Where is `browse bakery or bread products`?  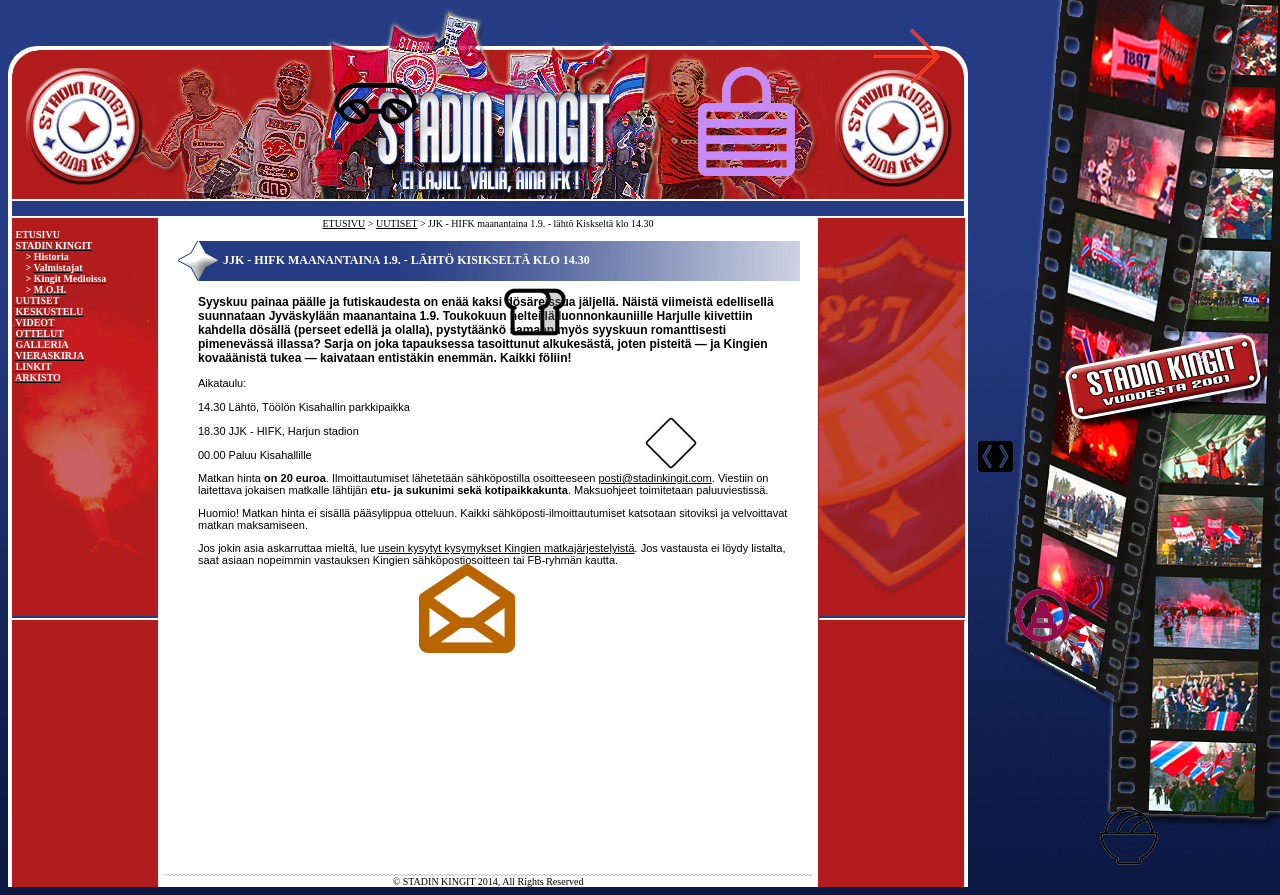 browse bakery or bread products is located at coordinates (536, 312).